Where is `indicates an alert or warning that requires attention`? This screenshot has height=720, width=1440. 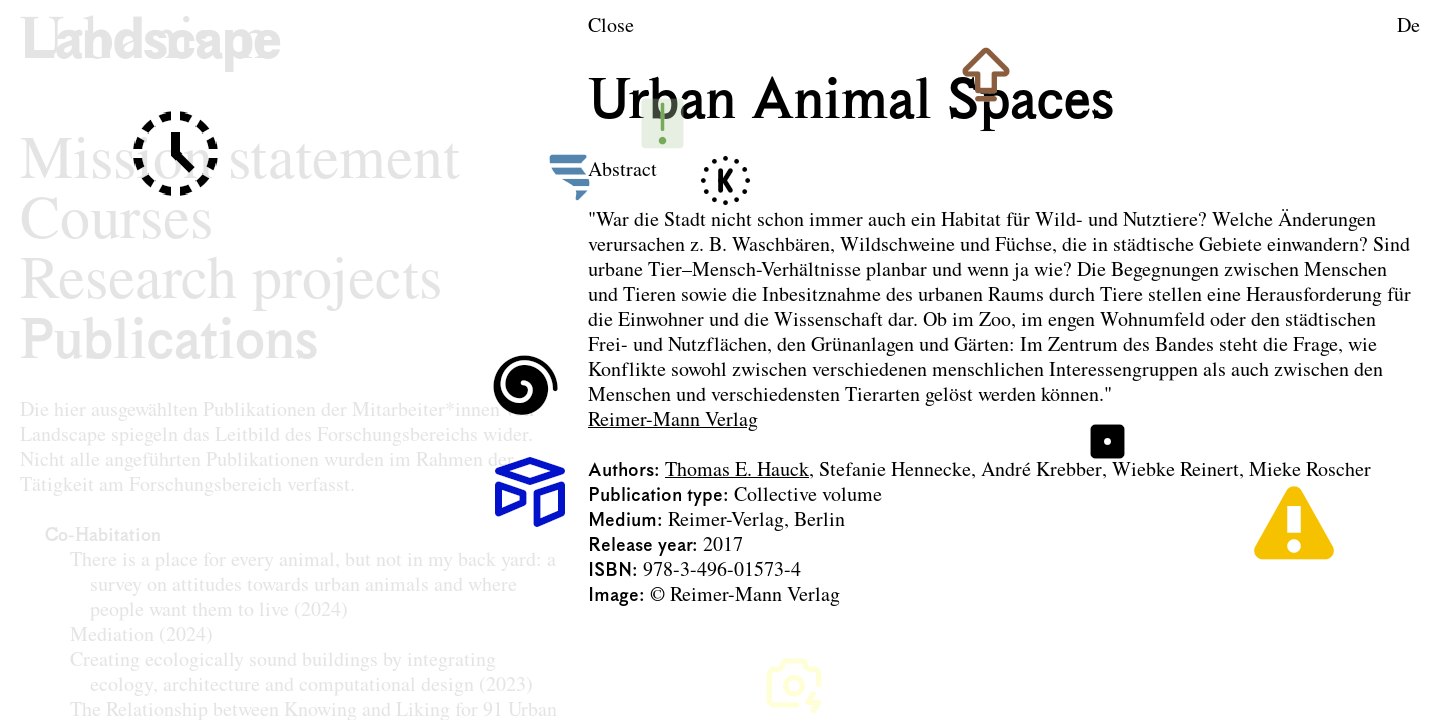 indicates an alert or warning that requires attention is located at coordinates (662, 123).